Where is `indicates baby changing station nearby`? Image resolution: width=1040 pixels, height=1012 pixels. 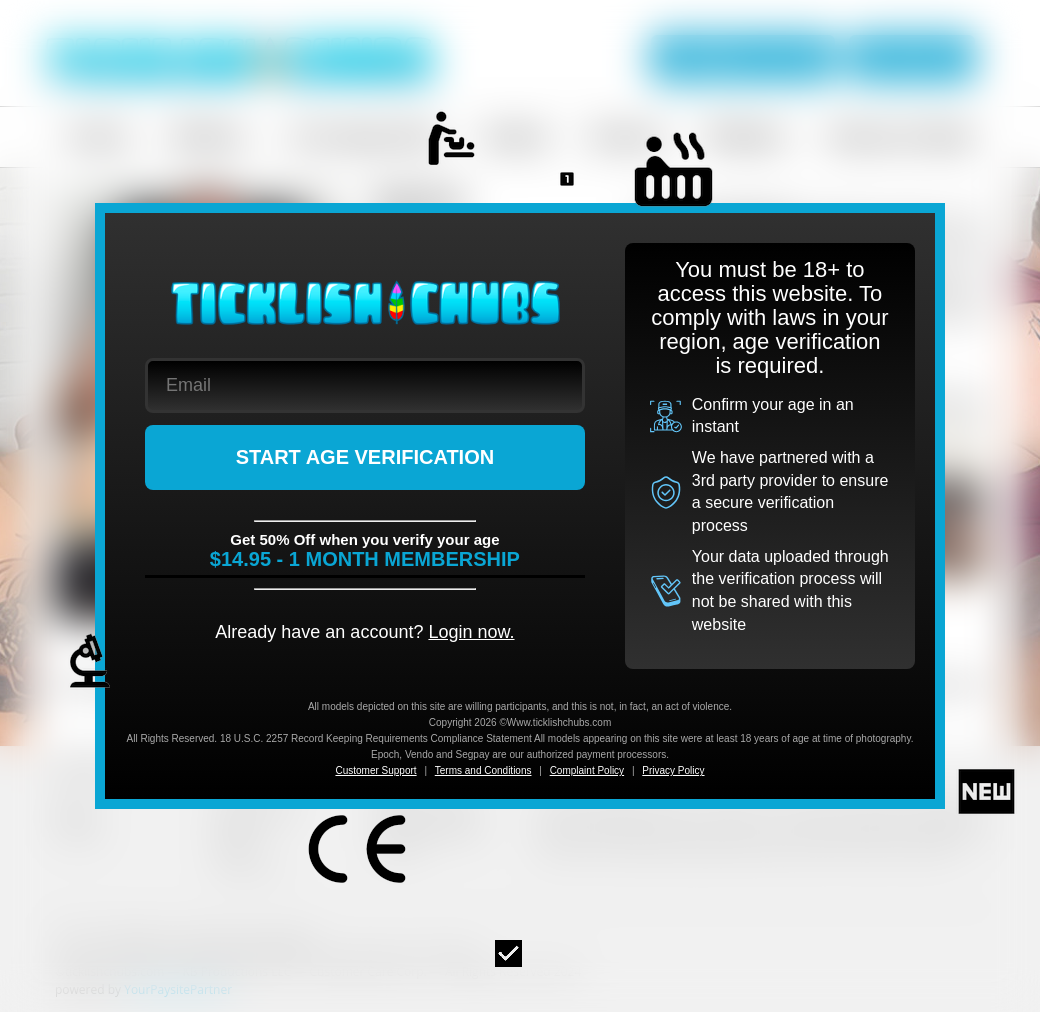 indicates baby changing station nearby is located at coordinates (451, 139).